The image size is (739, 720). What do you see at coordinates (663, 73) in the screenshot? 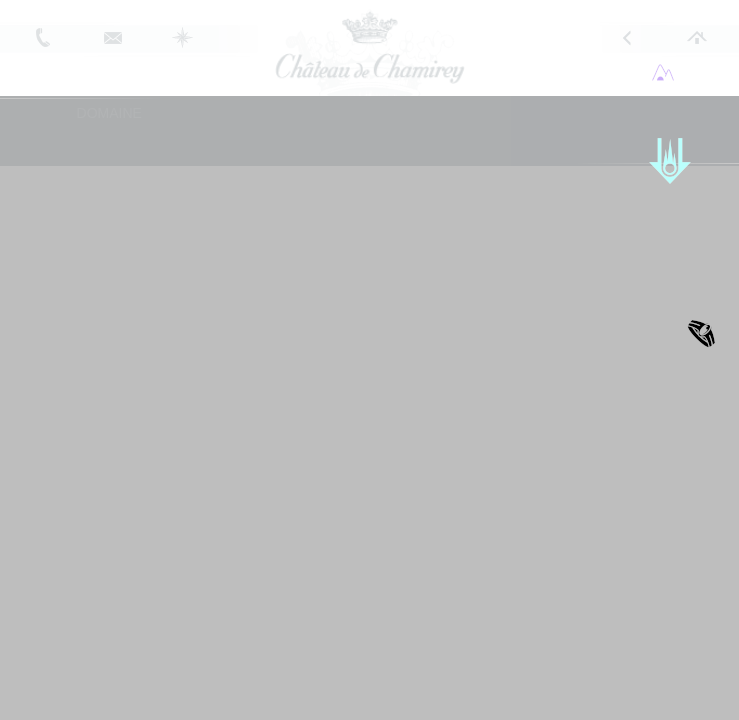
I see `explore cave or dungeon location` at bounding box center [663, 73].